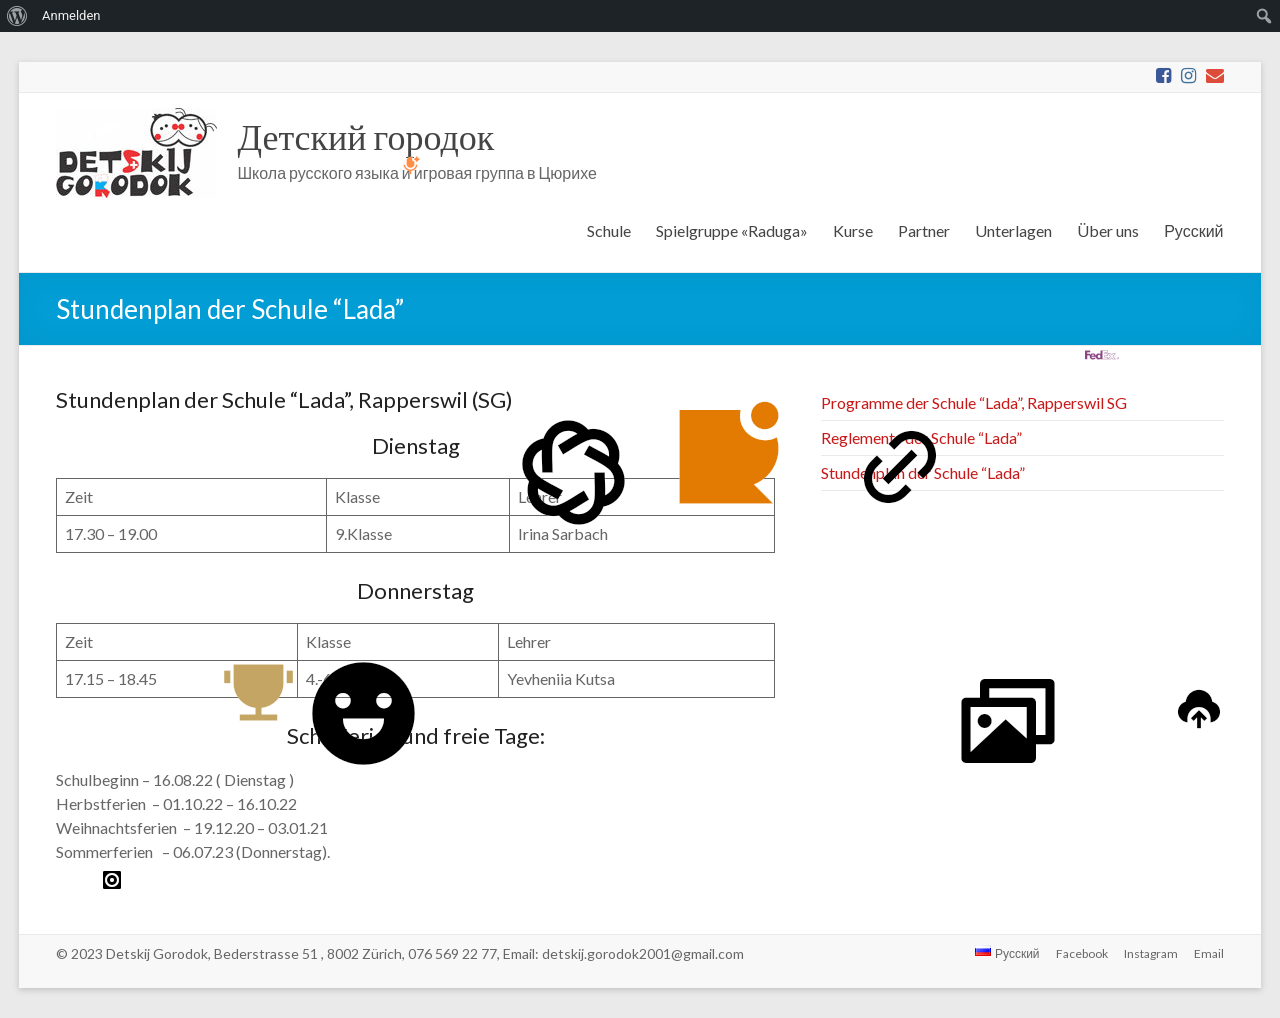 This screenshot has width=1280, height=1018. Describe the element at coordinates (363, 713) in the screenshot. I see `add an emoji or reaction` at that location.